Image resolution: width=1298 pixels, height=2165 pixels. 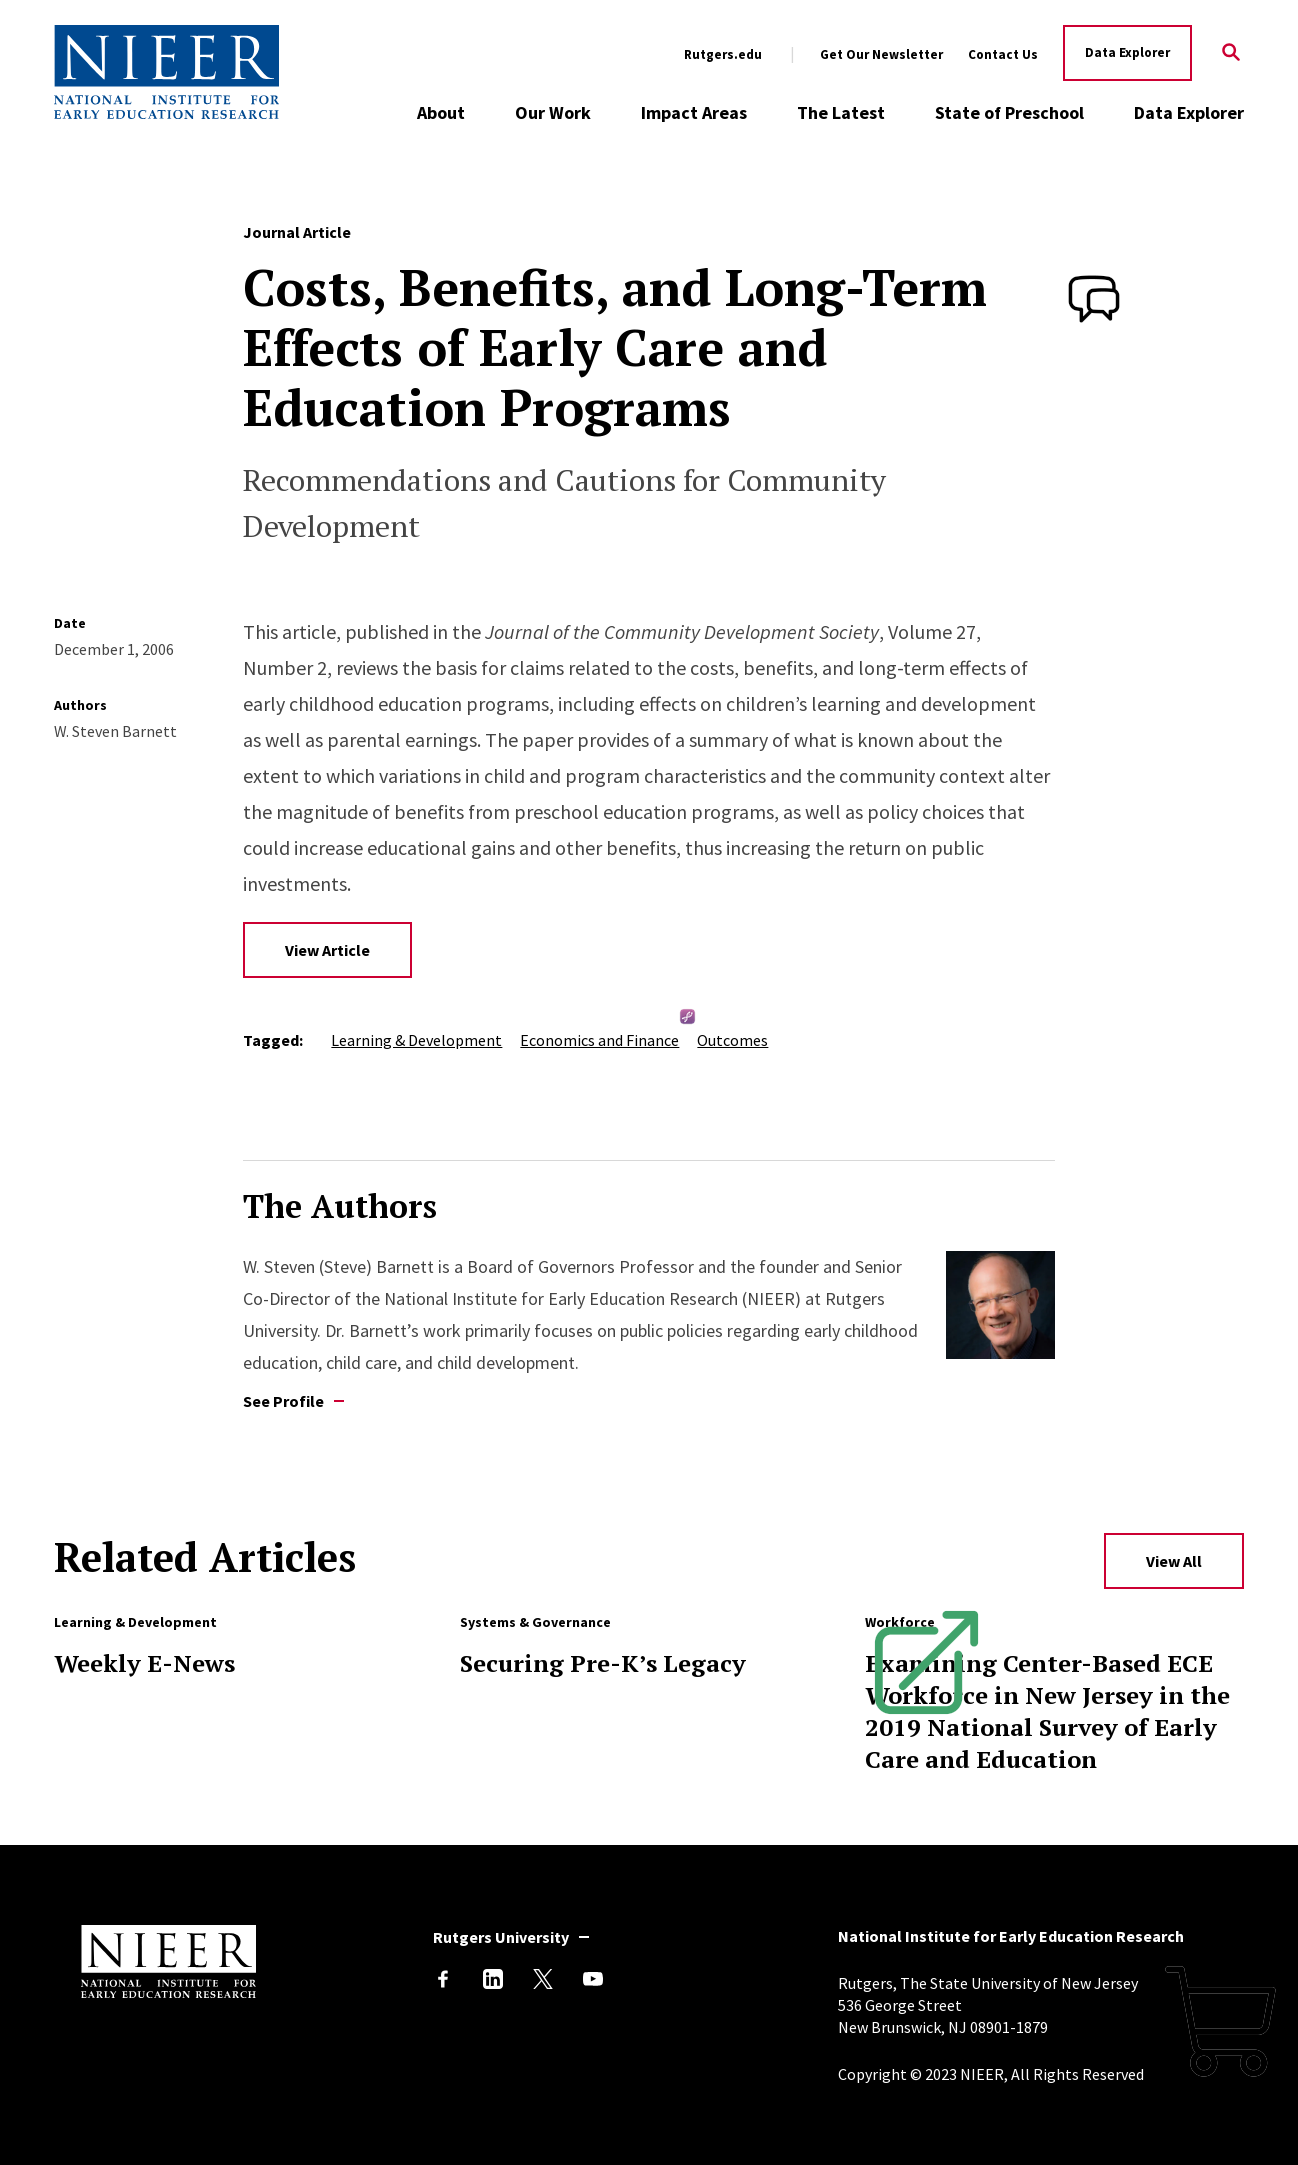 I want to click on view your shopping cart, so click(x=1222, y=2023).